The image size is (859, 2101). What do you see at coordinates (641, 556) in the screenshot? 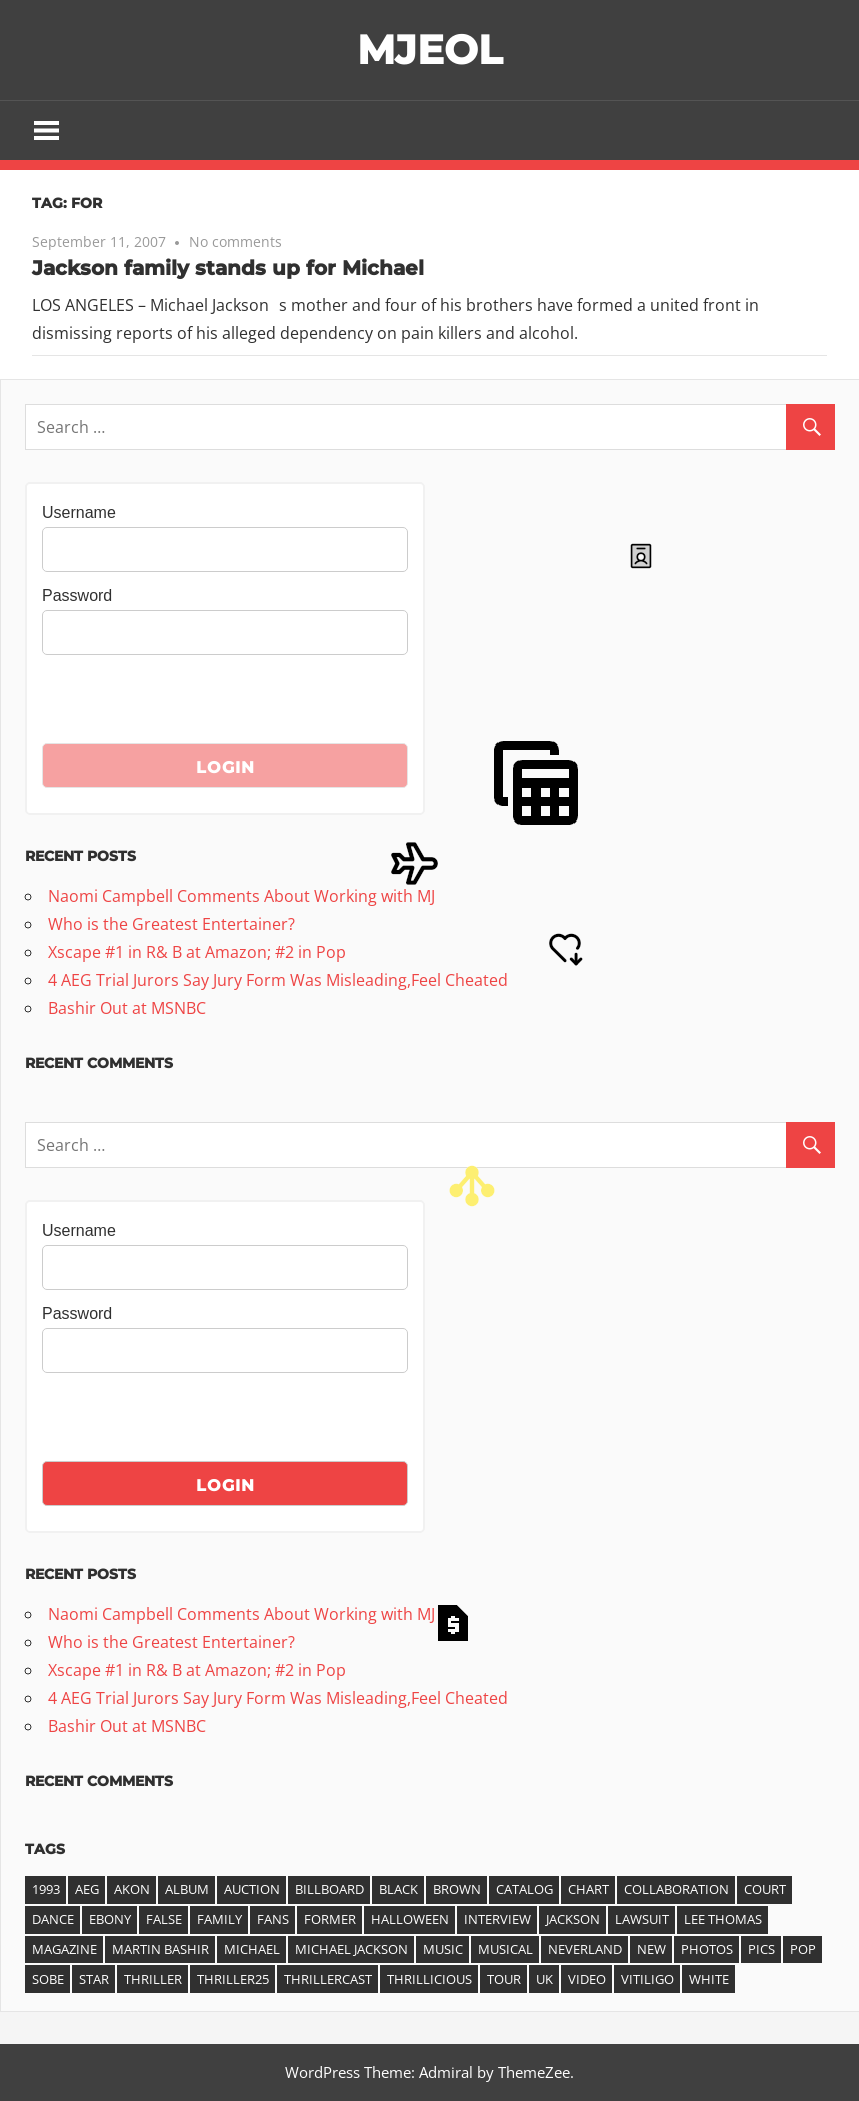
I see `view your profile or identification details` at bounding box center [641, 556].